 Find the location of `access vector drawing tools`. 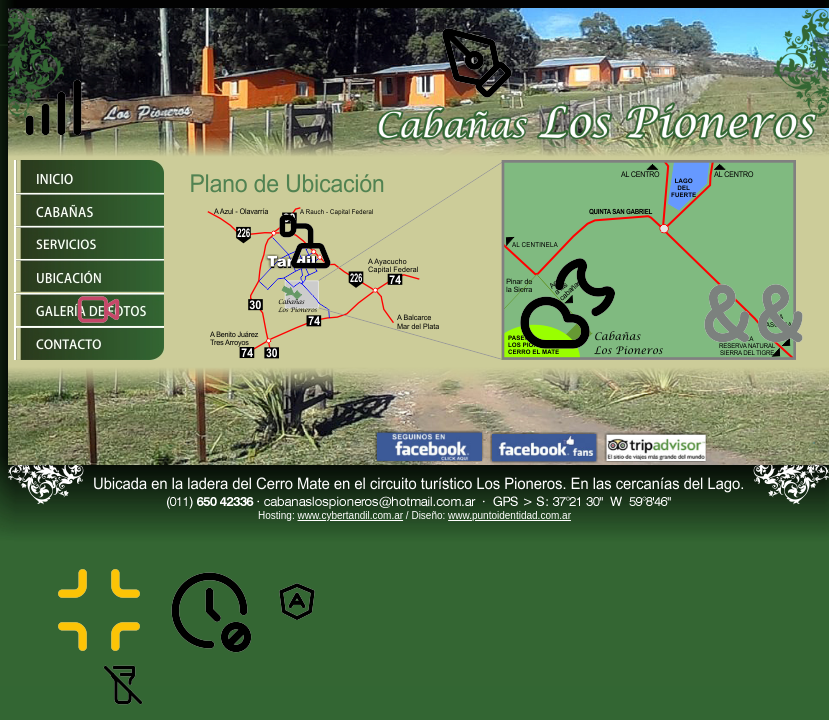

access vector drawing tools is located at coordinates (477, 63).